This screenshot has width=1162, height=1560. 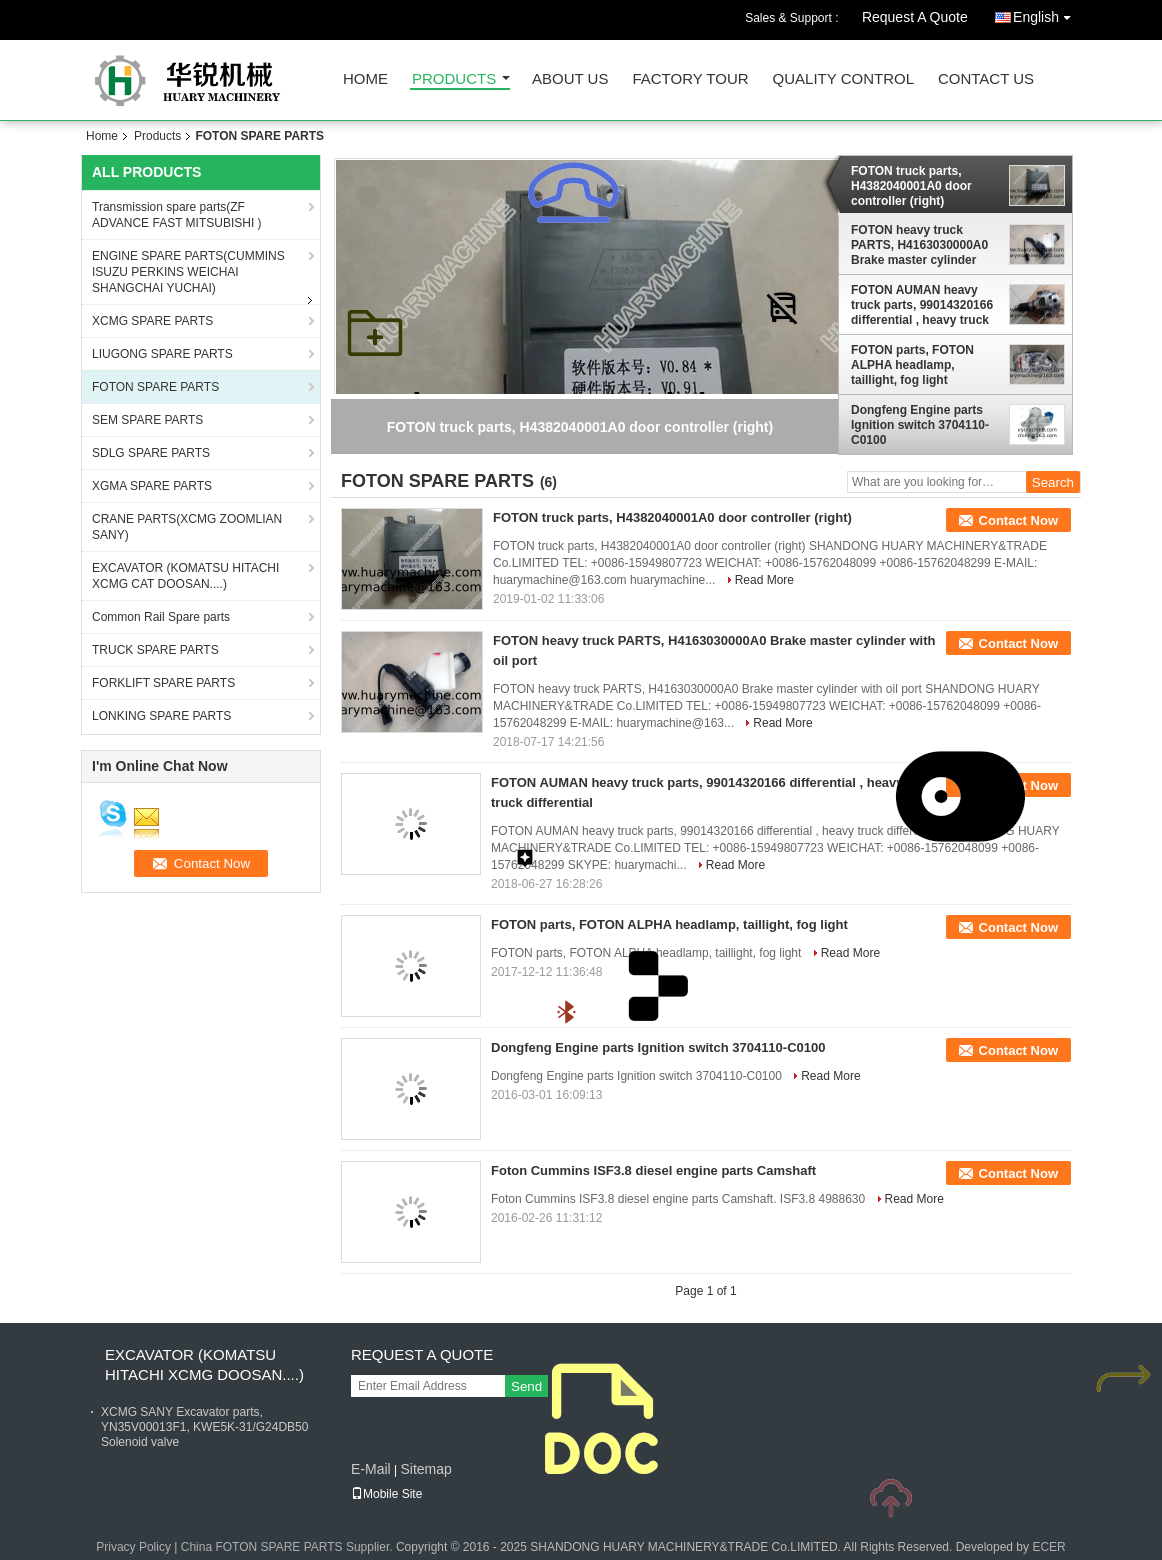 What do you see at coordinates (891, 1498) in the screenshot?
I see `upload file to cloud storage` at bounding box center [891, 1498].